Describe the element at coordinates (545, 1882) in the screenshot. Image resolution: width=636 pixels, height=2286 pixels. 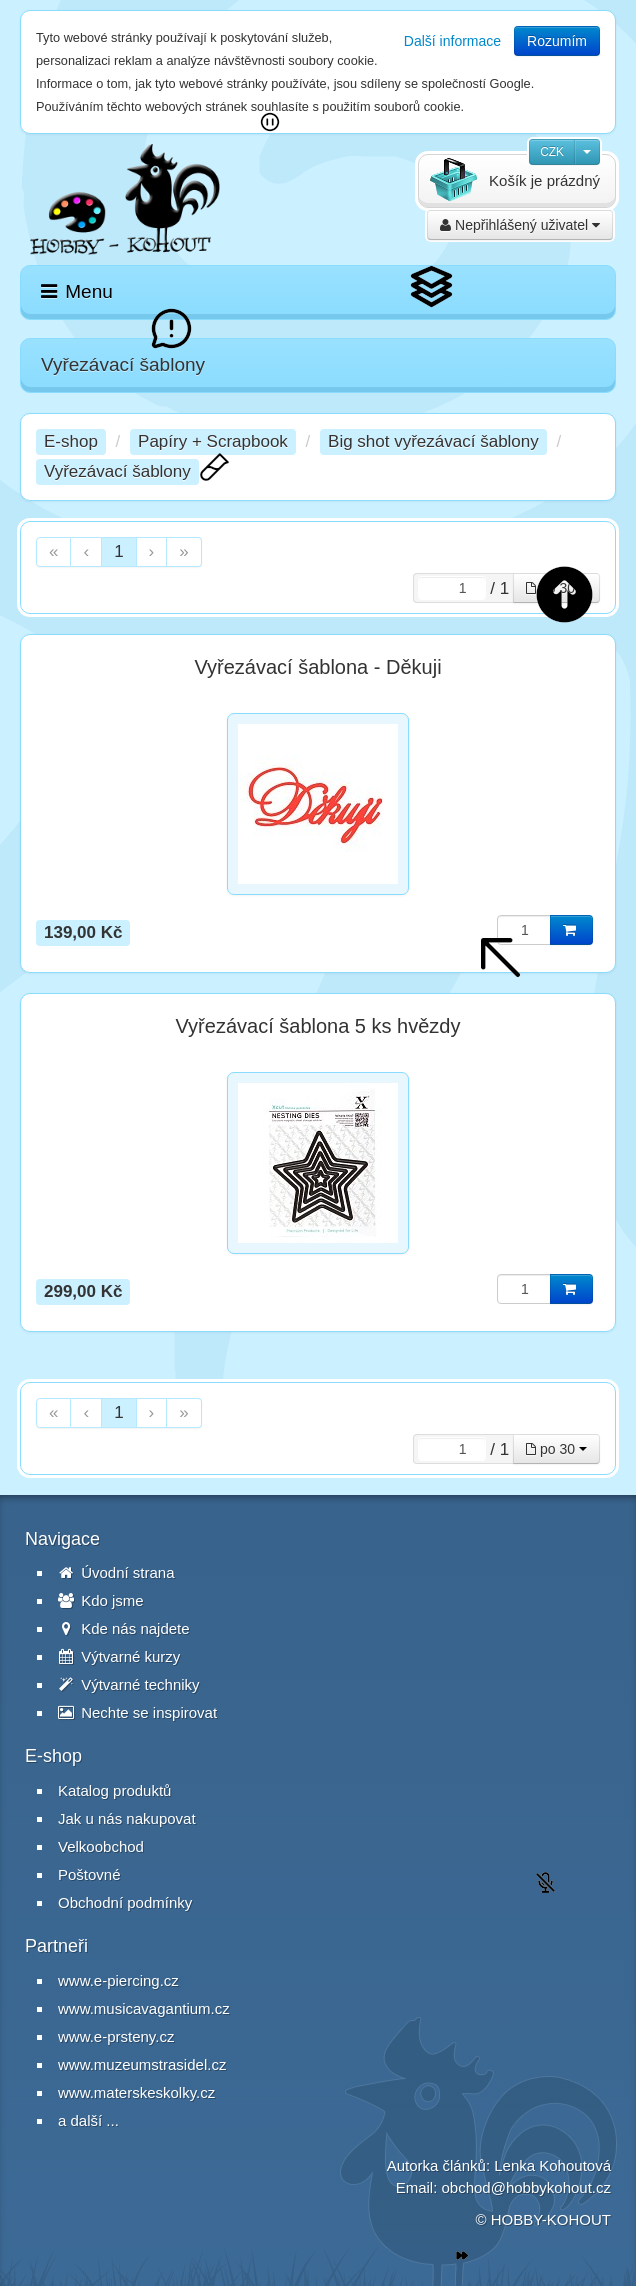
I see `mute your microphone` at that location.